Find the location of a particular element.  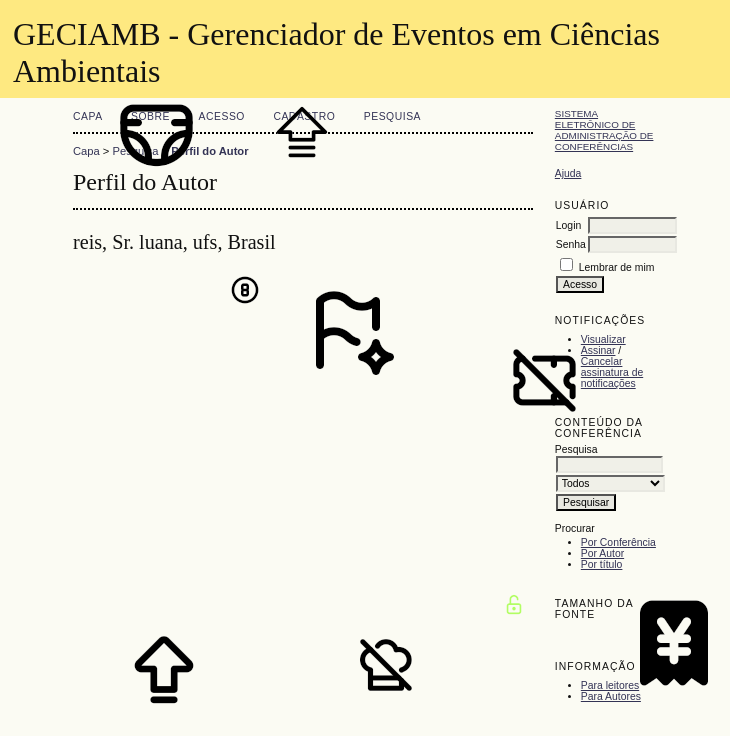

disable cooking or recipe mode is located at coordinates (386, 665).